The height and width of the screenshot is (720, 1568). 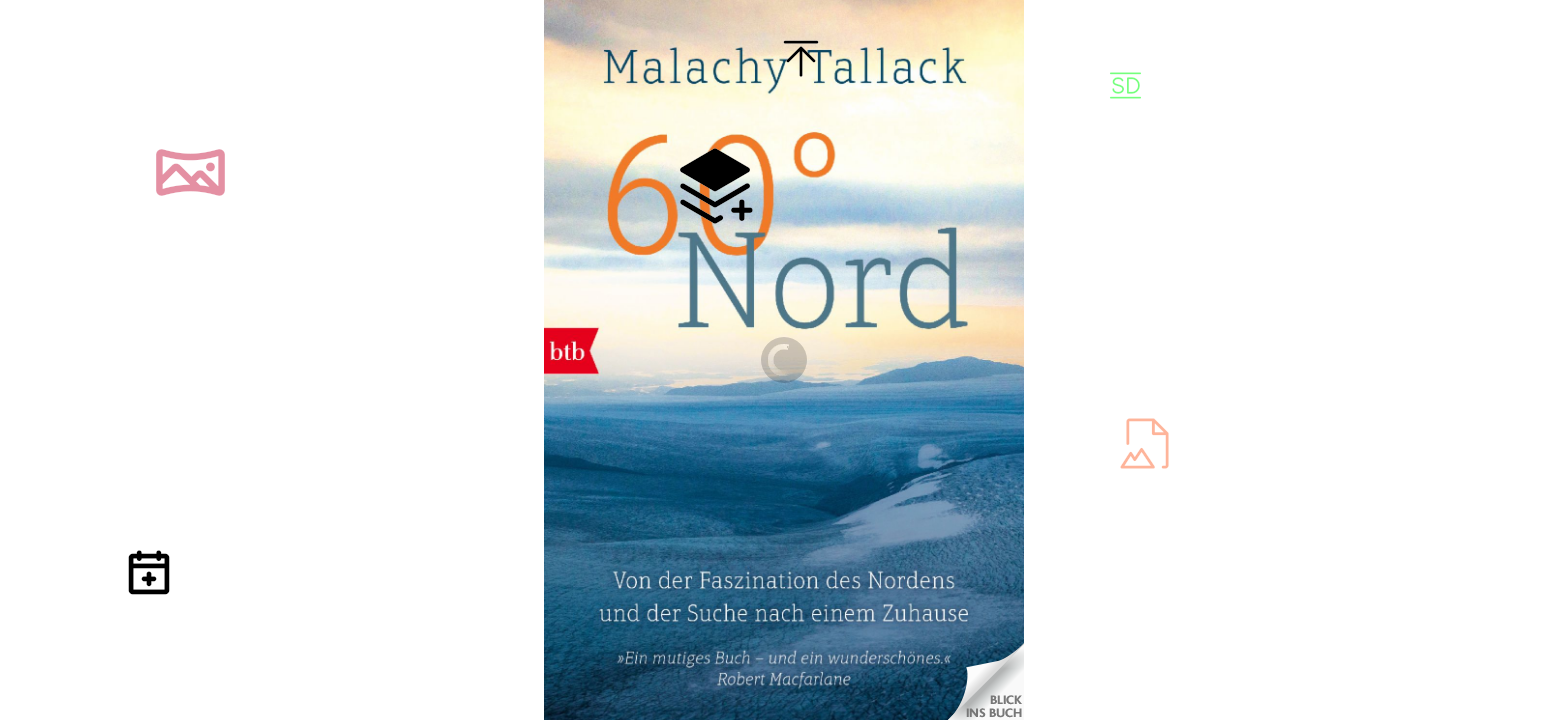 I want to click on switch to standard definition video quality, so click(x=1125, y=85).